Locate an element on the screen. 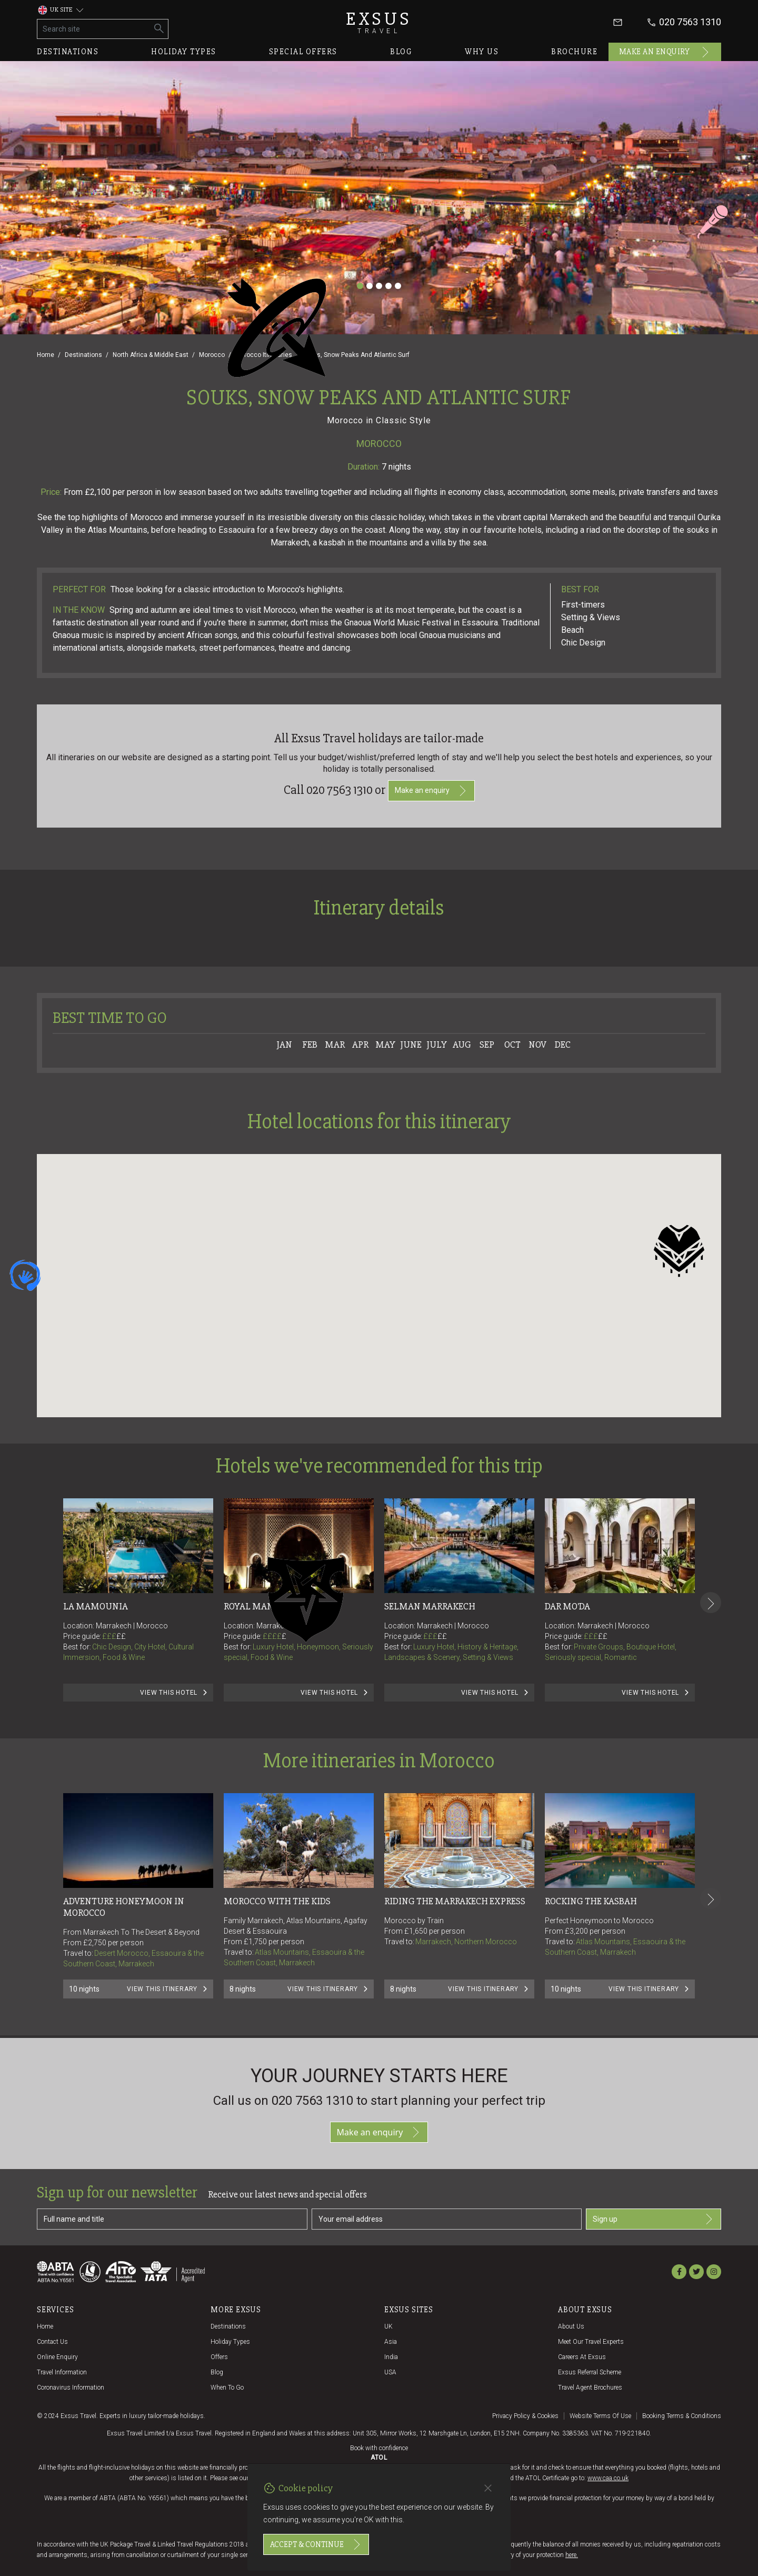 The height and width of the screenshot is (2576, 758). activate magical defense or shield ability is located at coordinates (305, 1601).